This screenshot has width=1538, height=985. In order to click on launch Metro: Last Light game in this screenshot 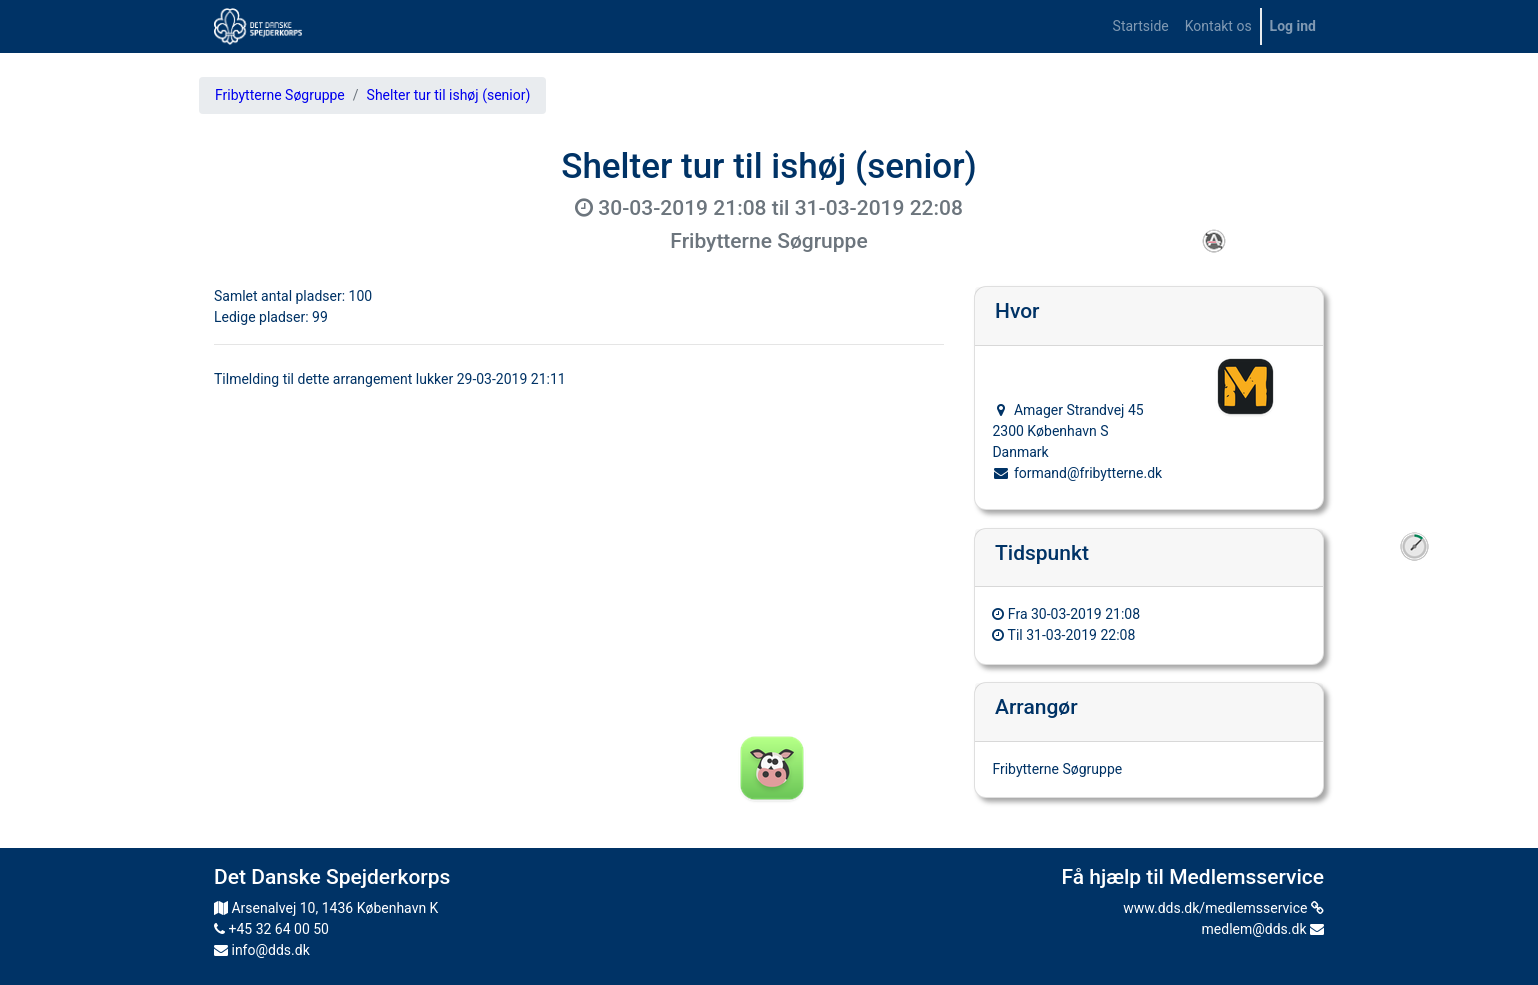, I will do `click(1245, 386)`.